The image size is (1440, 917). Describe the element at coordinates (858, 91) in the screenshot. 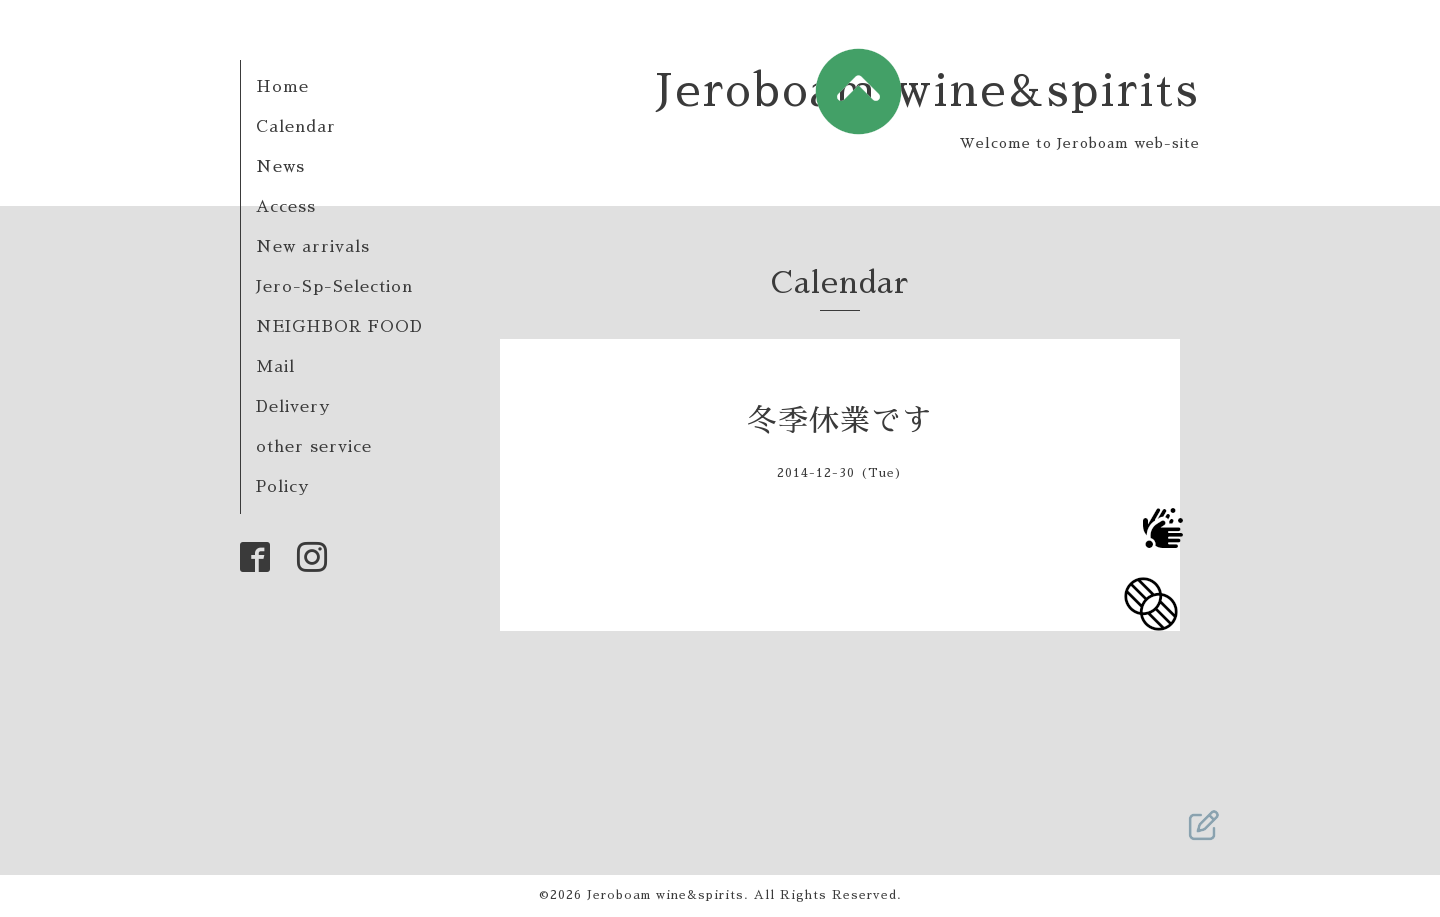

I see `scroll to top of page` at that location.